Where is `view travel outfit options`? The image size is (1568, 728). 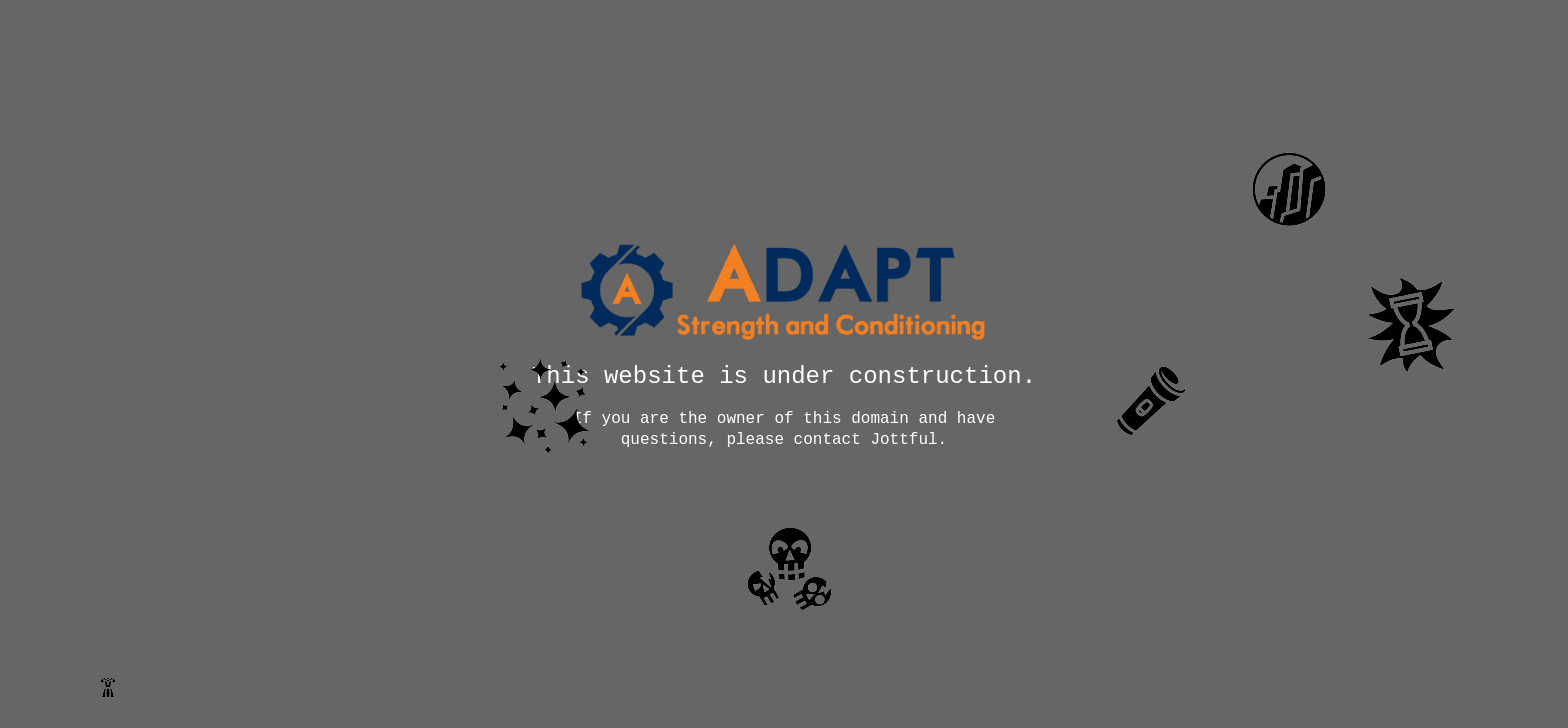
view travel outfit options is located at coordinates (108, 687).